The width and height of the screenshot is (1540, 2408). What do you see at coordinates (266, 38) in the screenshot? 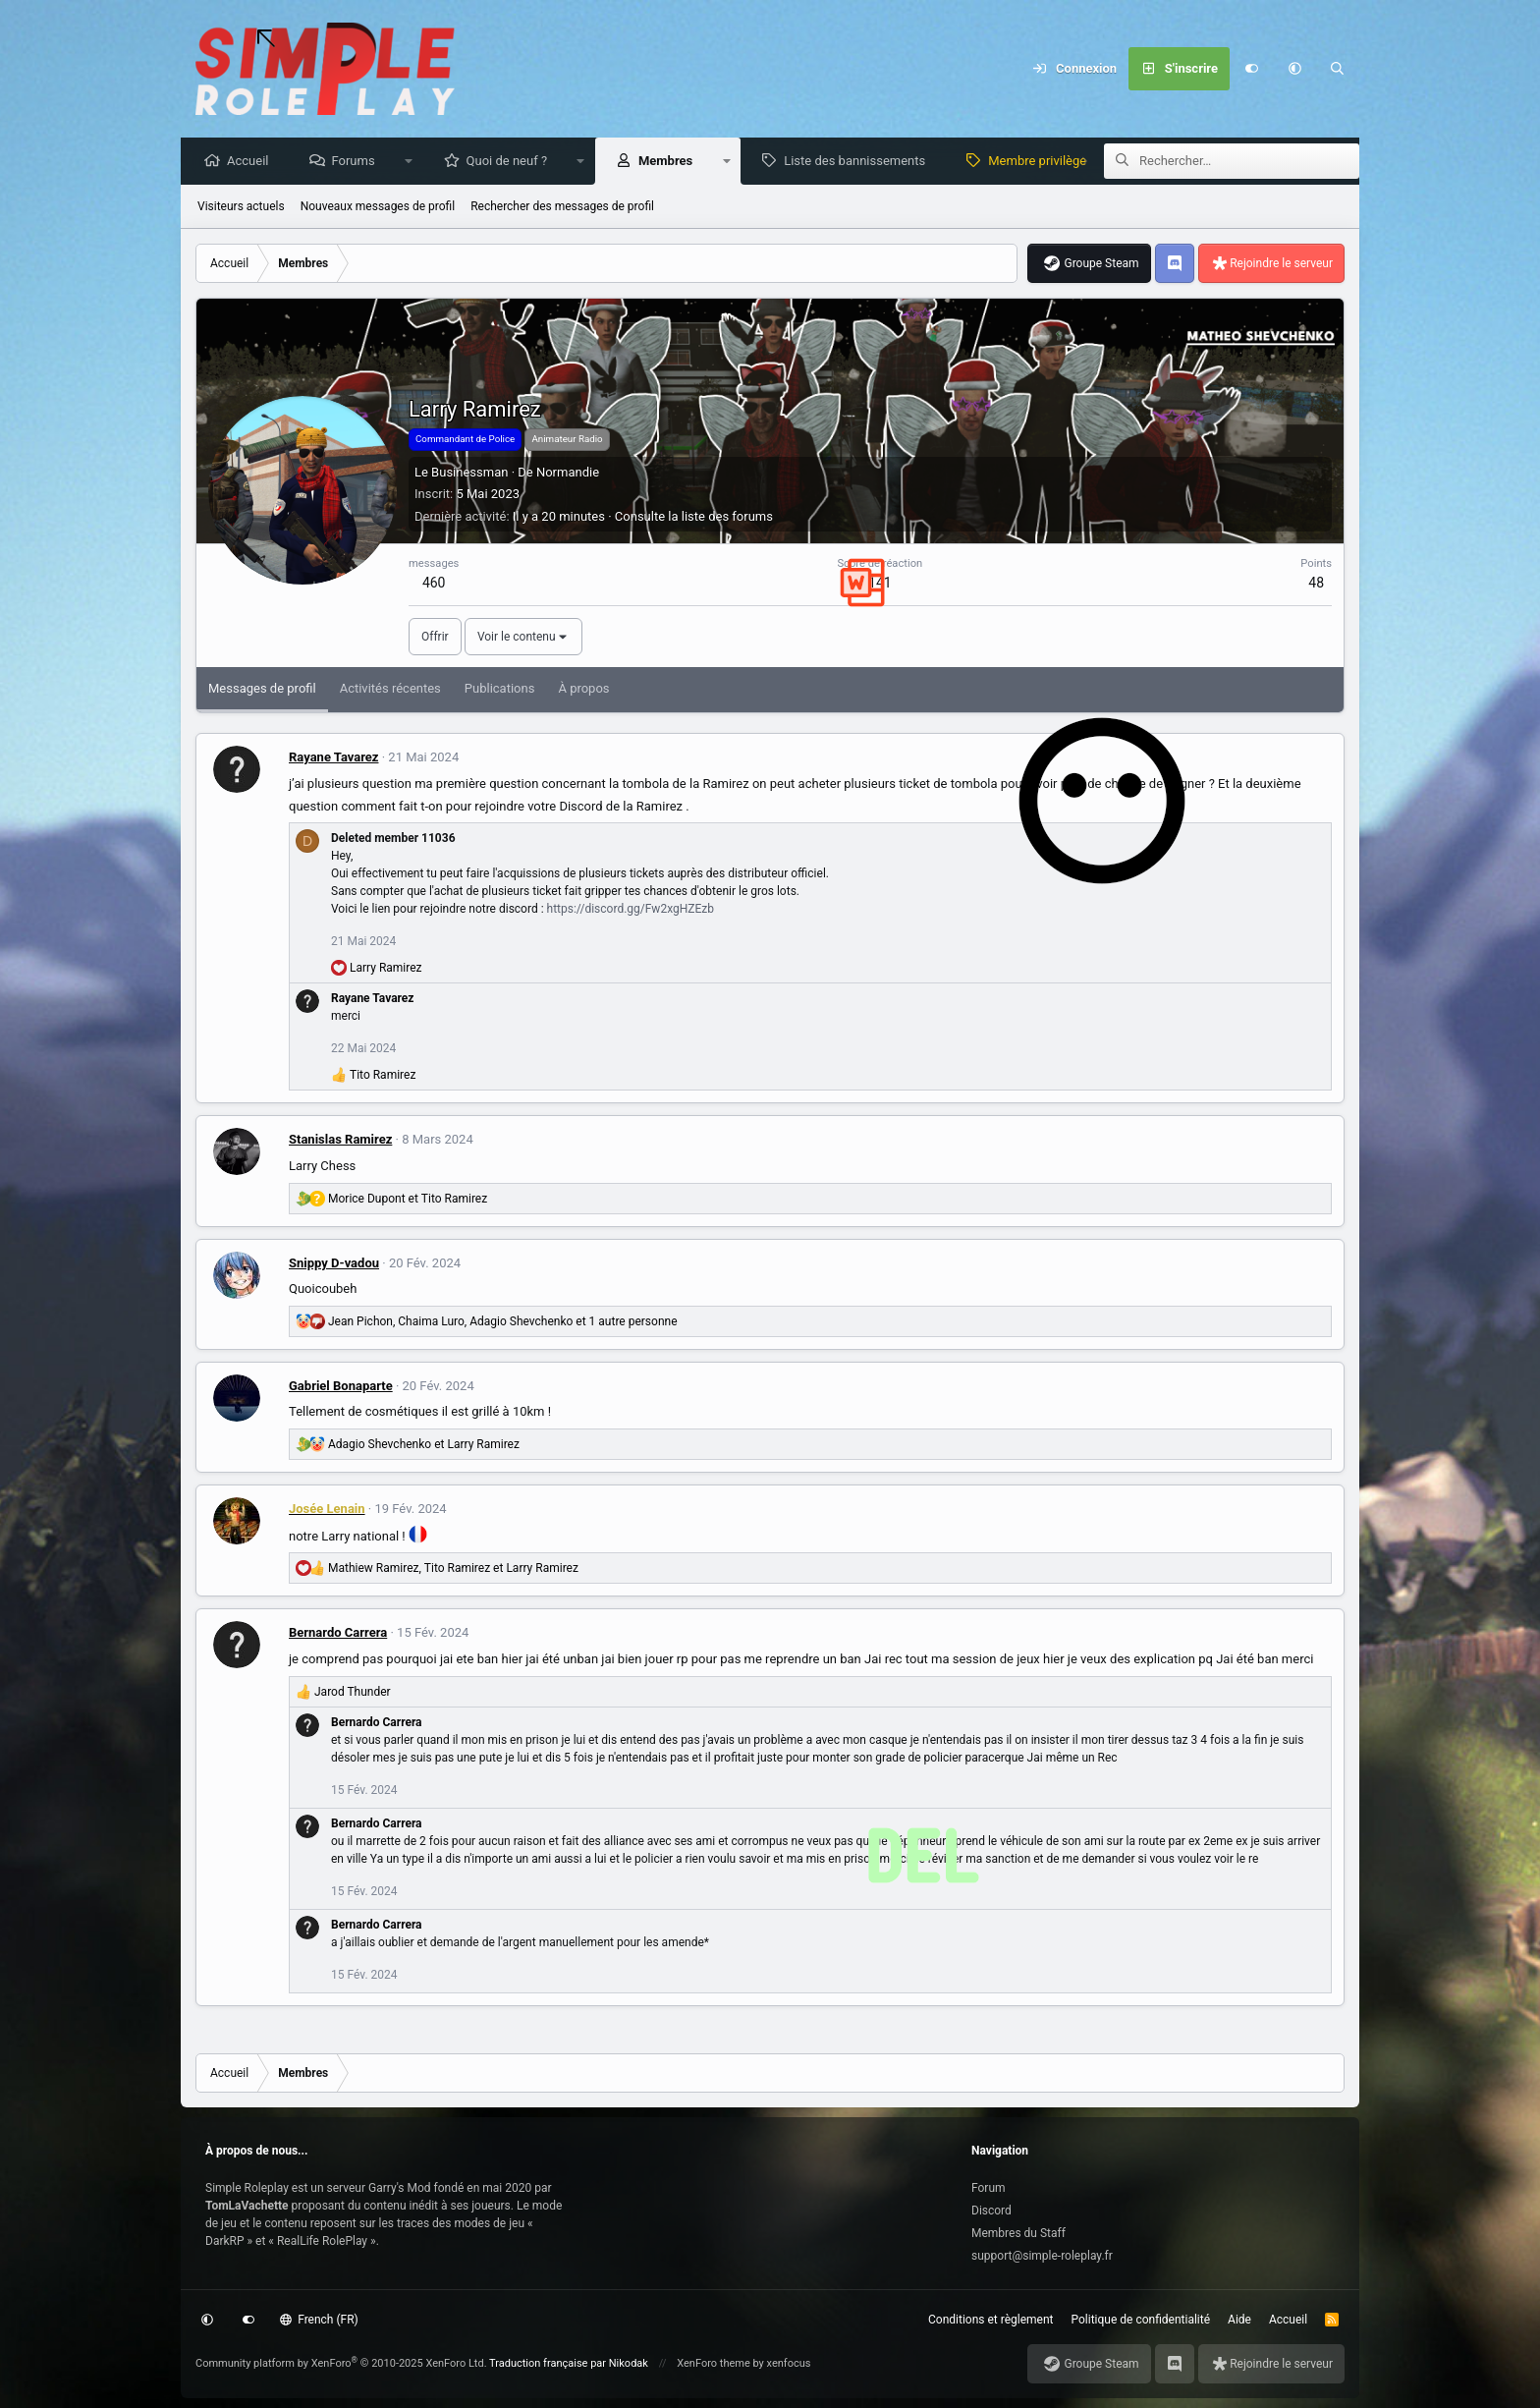
I see `navigate back to previous screen` at bounding box center [266, 38].